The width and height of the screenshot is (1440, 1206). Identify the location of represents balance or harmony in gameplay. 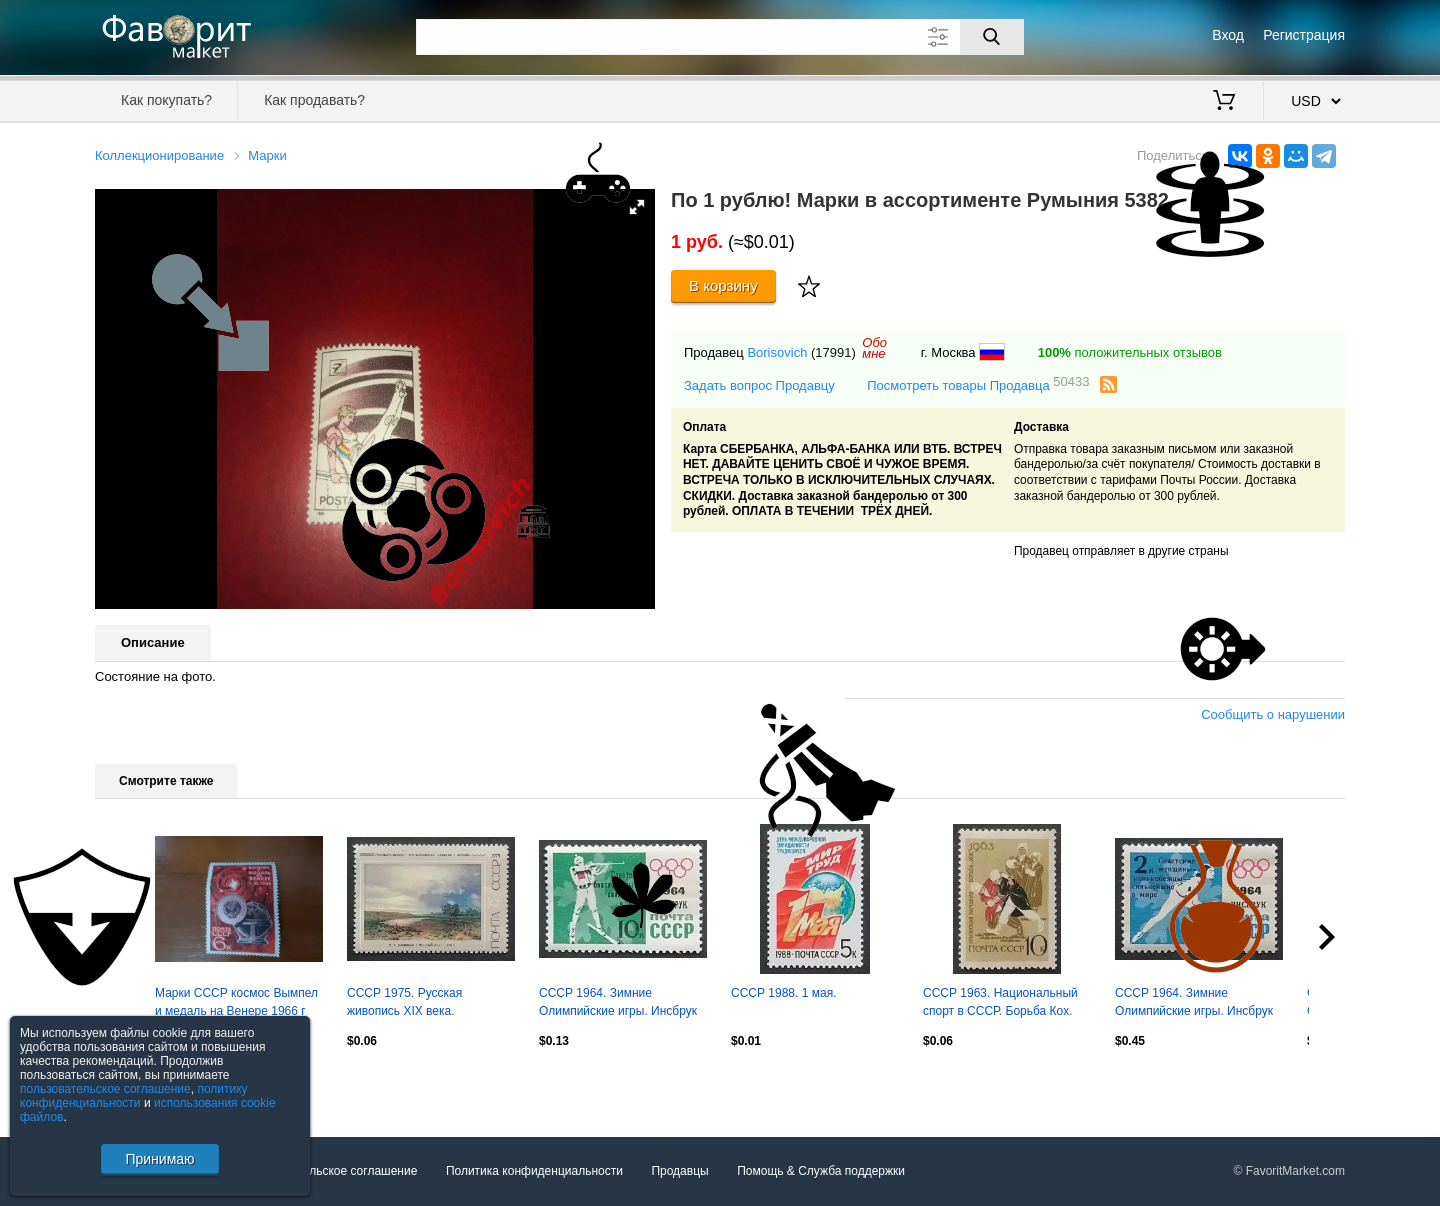
(414, 510).